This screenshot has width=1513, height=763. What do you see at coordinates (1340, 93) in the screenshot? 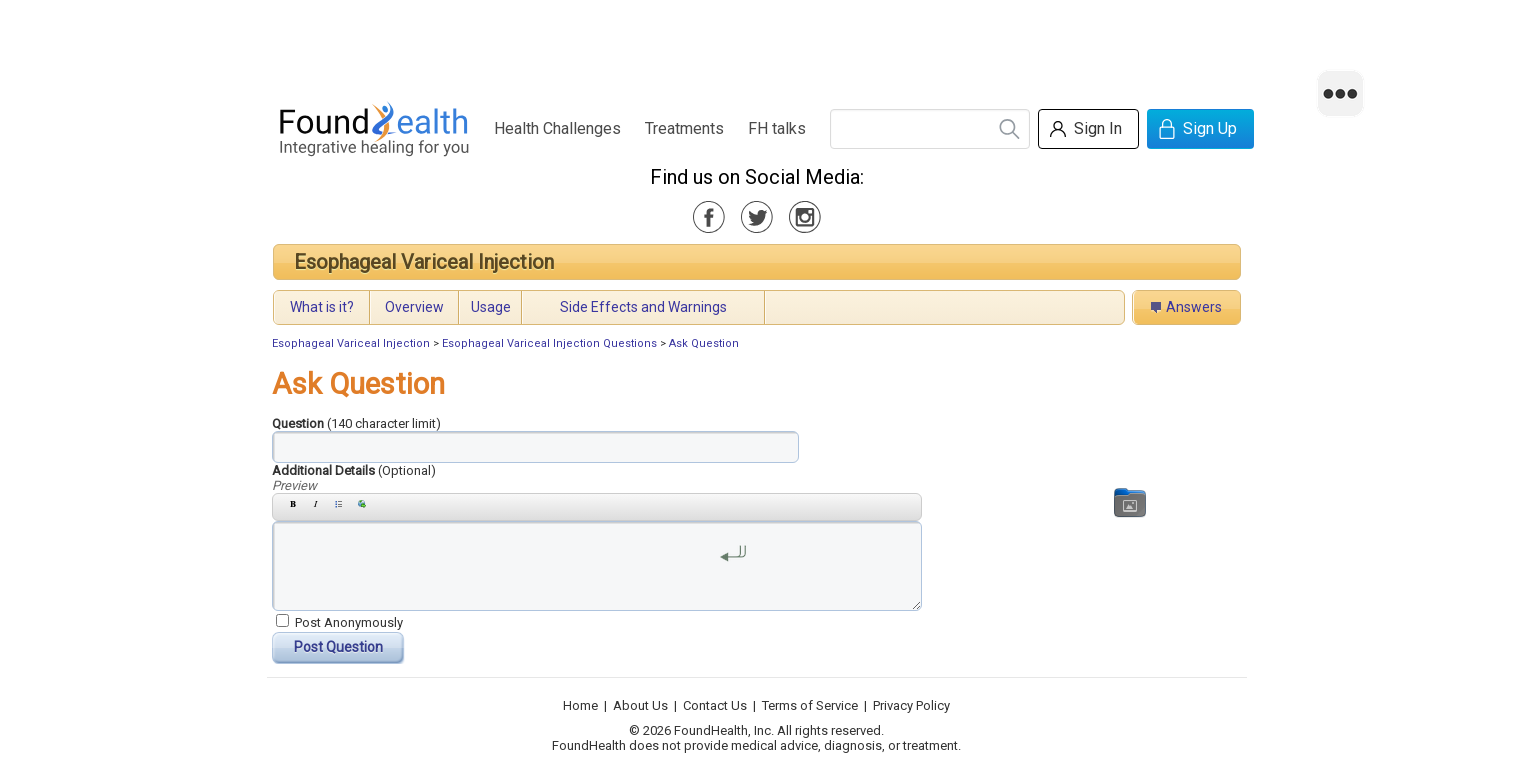
I see `view other applications or categories` at bounding box center [1340, 93].